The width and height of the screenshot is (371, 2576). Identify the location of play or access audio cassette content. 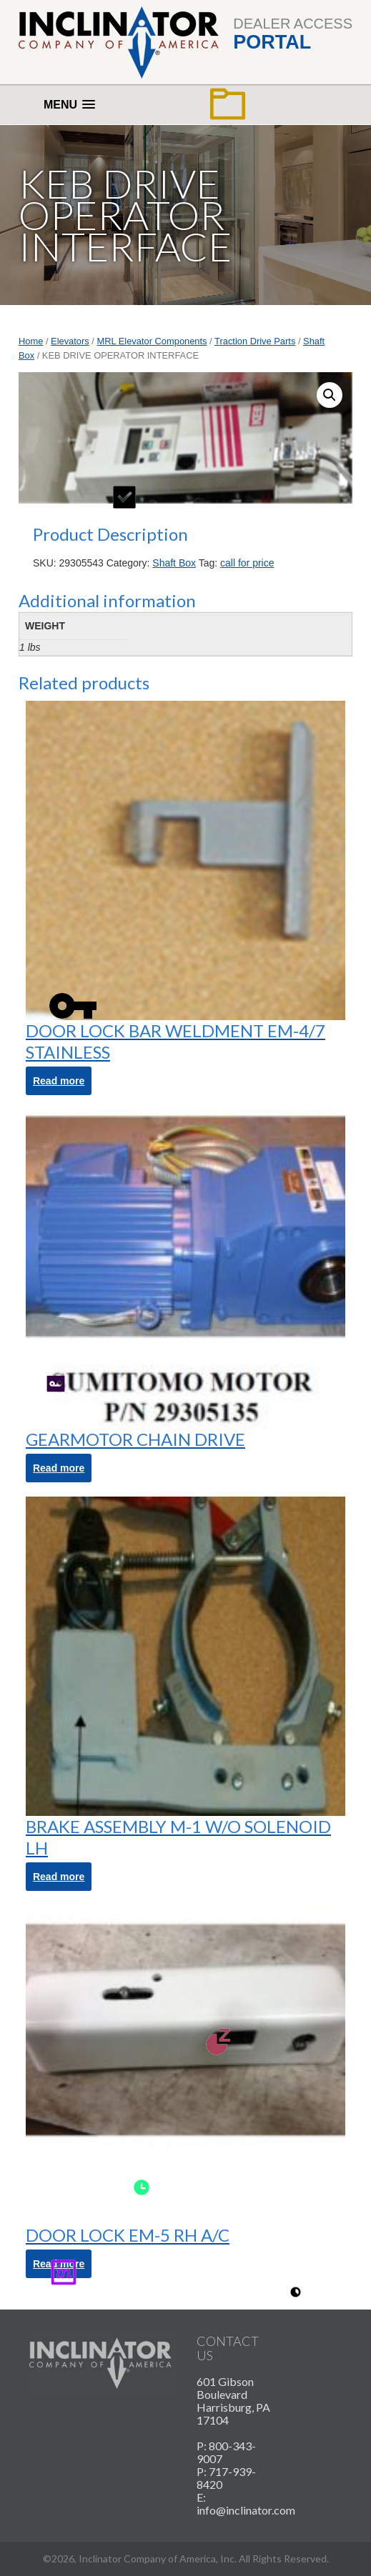
(56, 1384).